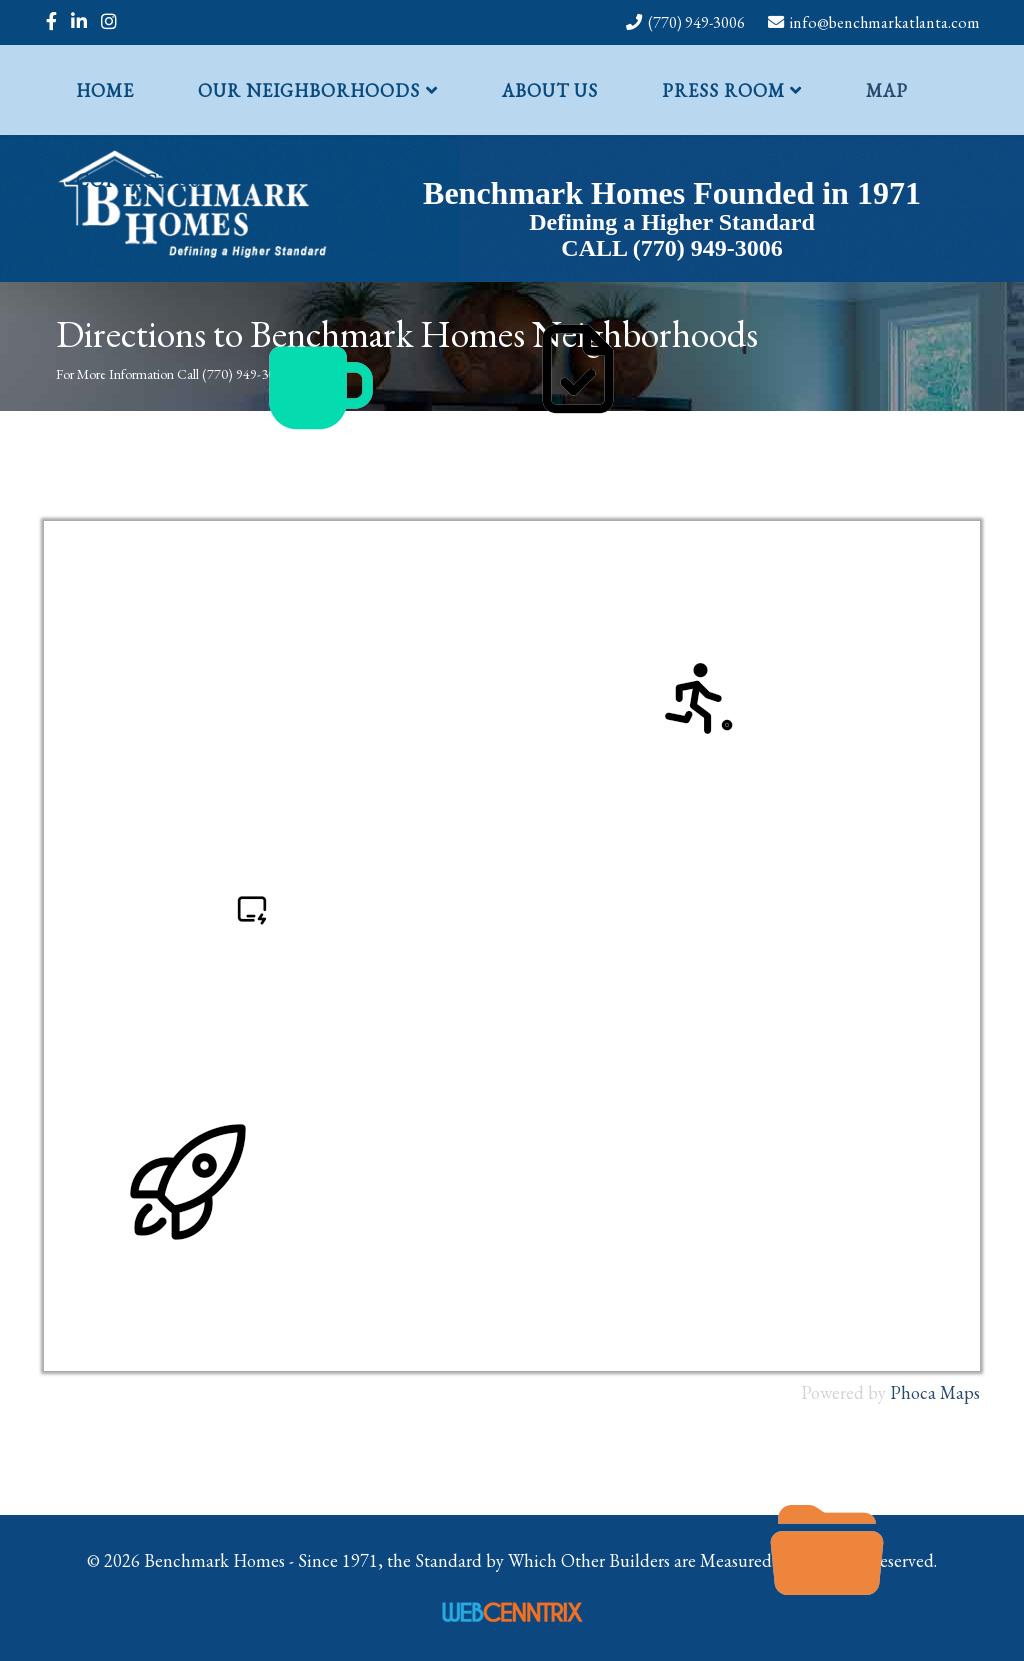 This screenshot has width=1024, height=1661. Describe the element at coordinates (827, 1550) in the screenshot. I see `open folder to view contents` at that location.